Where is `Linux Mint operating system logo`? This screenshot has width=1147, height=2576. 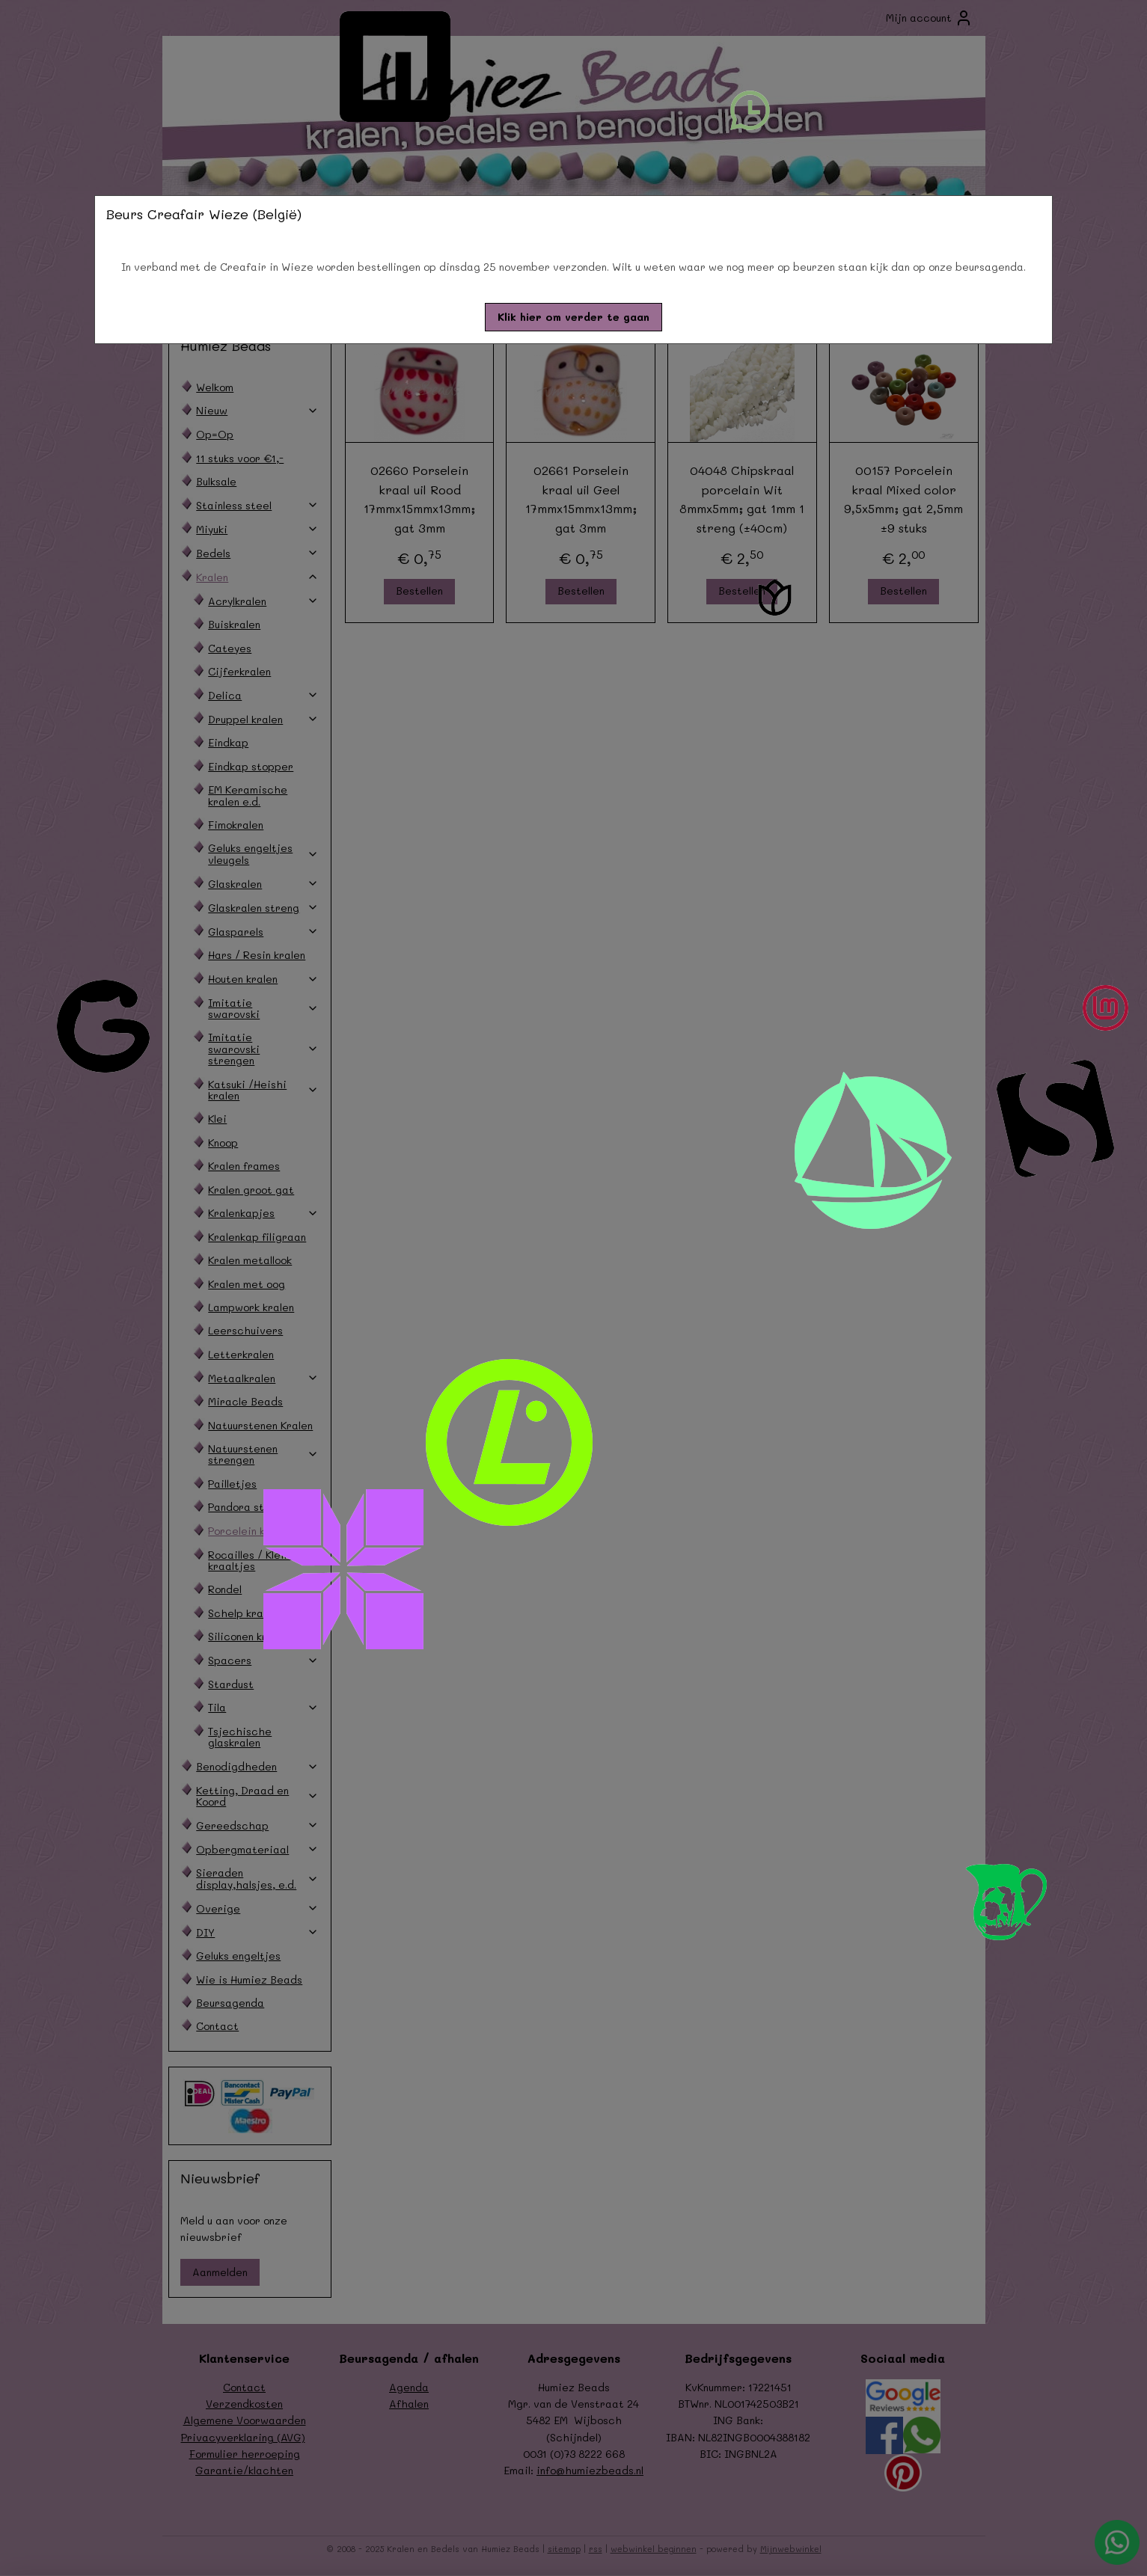 Linux Mint operating system logo is located at coordinates (1105, 1008).